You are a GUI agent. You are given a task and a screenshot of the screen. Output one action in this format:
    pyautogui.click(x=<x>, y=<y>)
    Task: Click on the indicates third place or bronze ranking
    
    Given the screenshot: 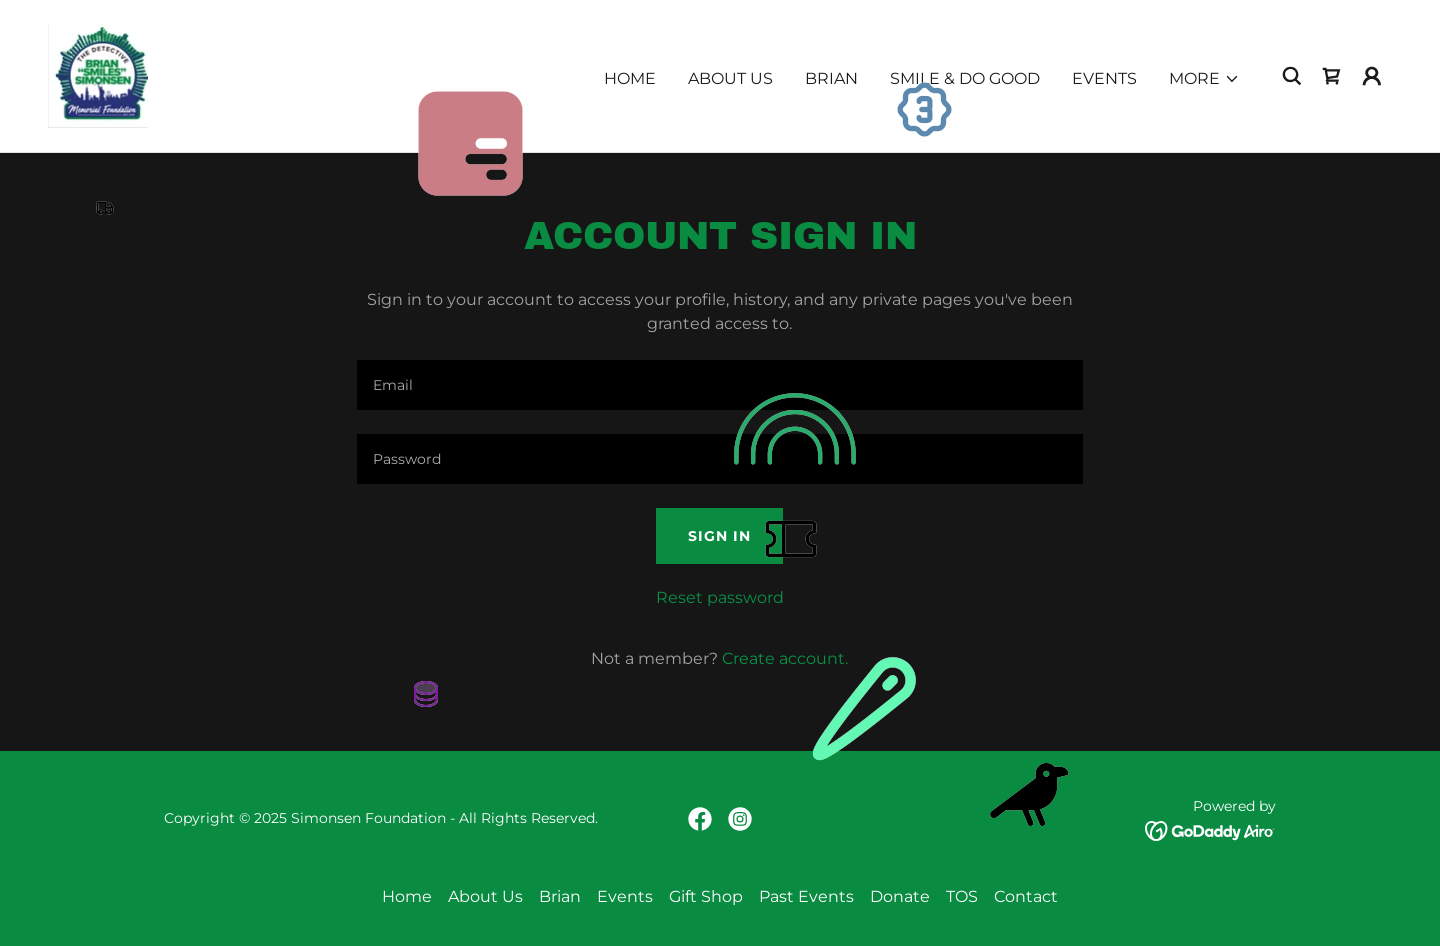 What is the action you would take?
    pyautogui.click(x=924, y=109)
    